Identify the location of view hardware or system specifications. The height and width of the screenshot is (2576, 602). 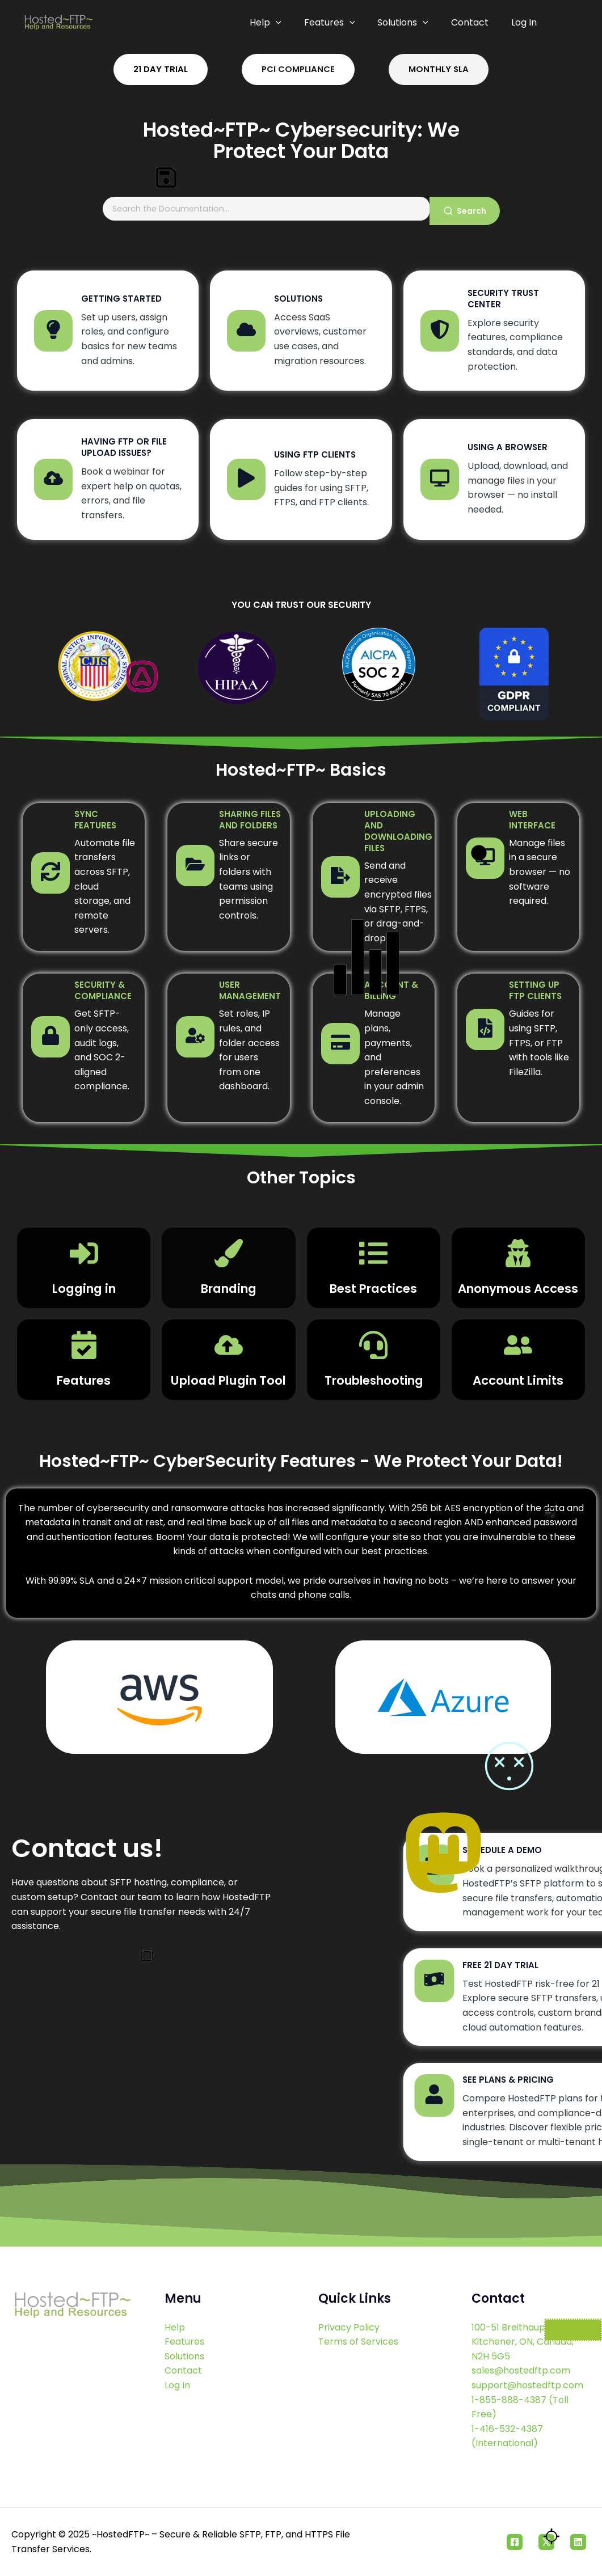
(147, 1955).